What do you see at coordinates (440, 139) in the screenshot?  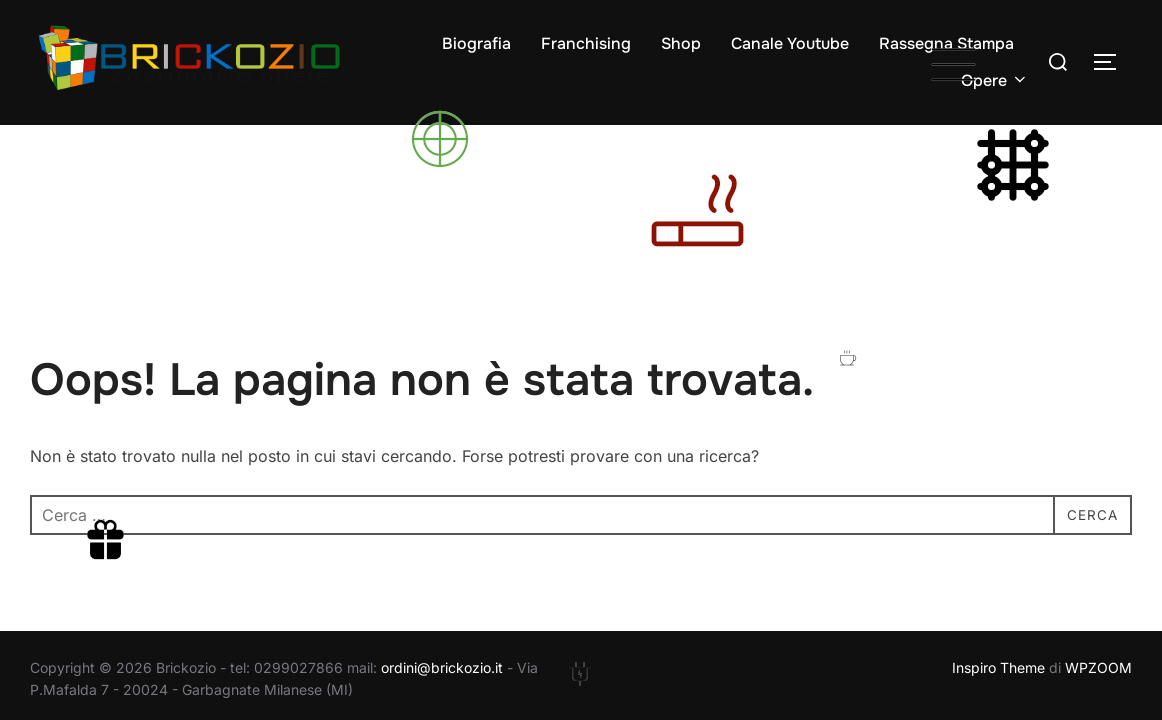 I see `view polar chart or radar graph data` at bounding box center [440, 139].